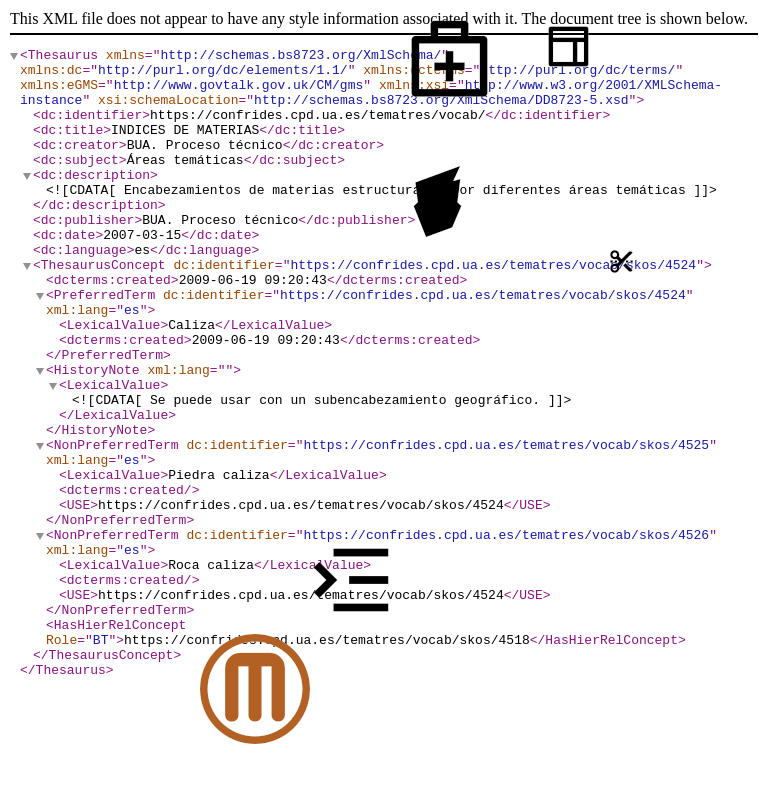 The height and width of the screenshot is (804, 768). Describe the element at coordinates (621, 261) in the screenshot. I see `cut selected content to clipboard` at that location.